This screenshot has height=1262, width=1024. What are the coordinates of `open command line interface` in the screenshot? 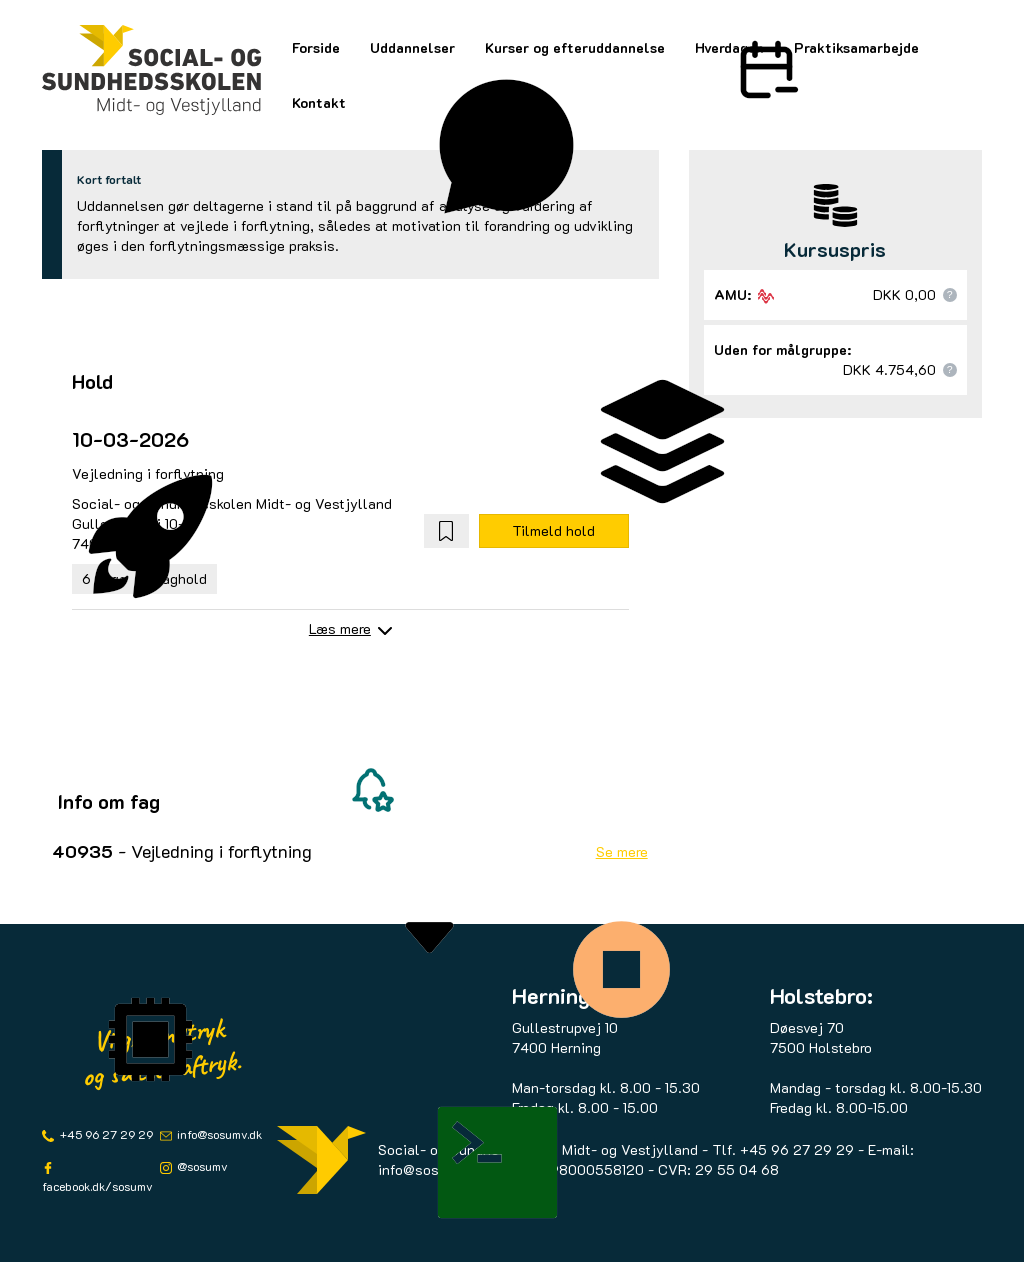 It's located at (497, 1162).